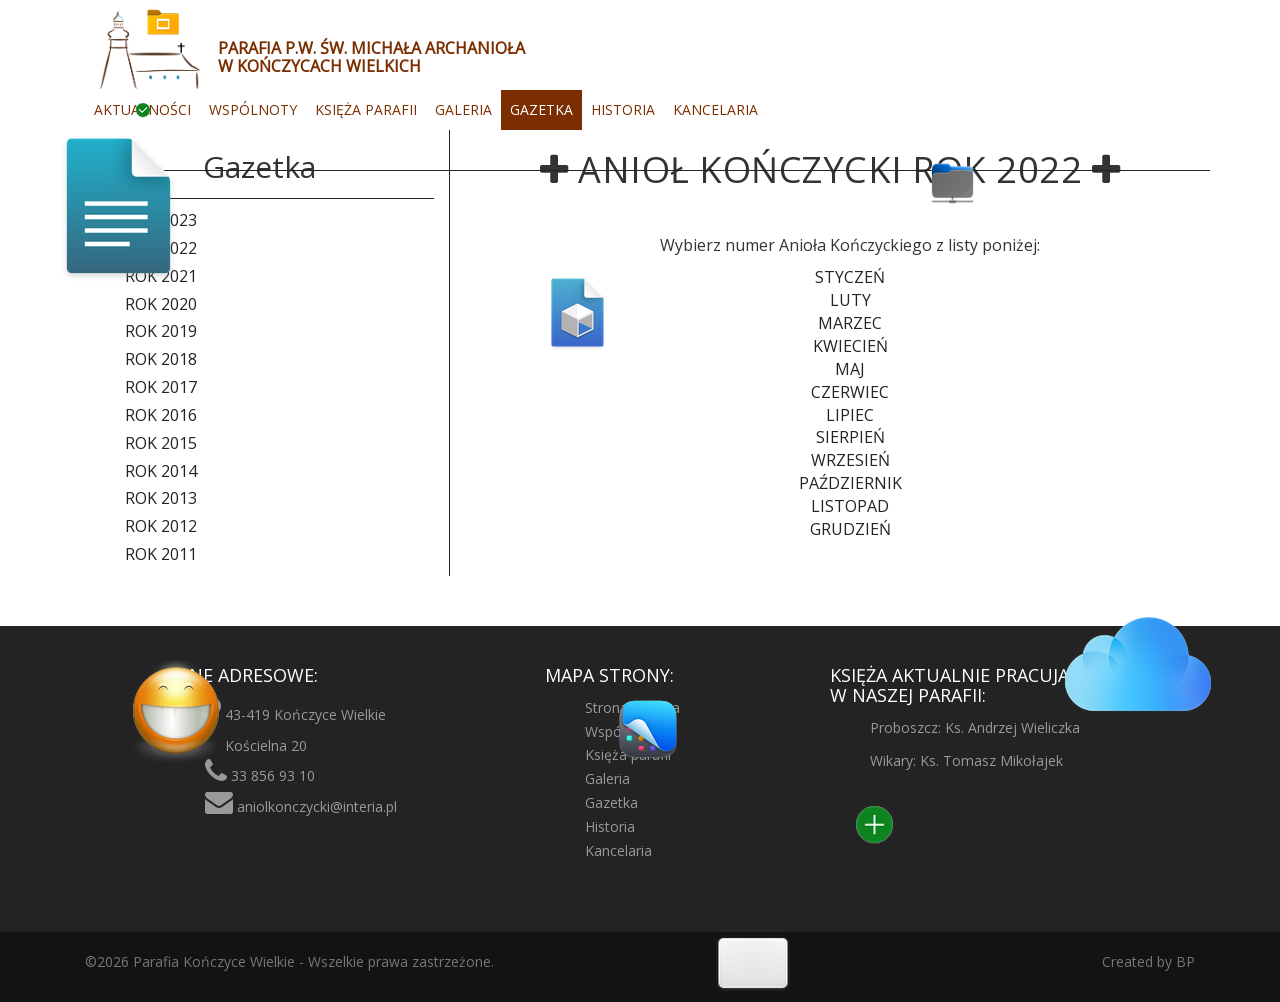 This screenshot has width=1280, height=1002. What do you see at coordinates (118, 208) in the screenshot?
I see `opendocument text template file` at bounding box center [118, 208].